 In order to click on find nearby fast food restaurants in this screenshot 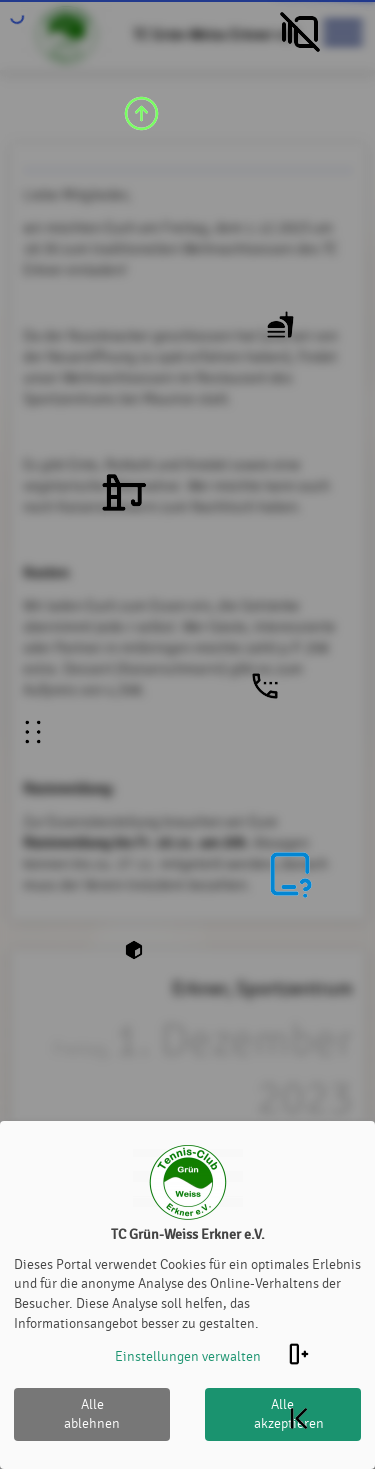, I will do `click(280, 324)`.